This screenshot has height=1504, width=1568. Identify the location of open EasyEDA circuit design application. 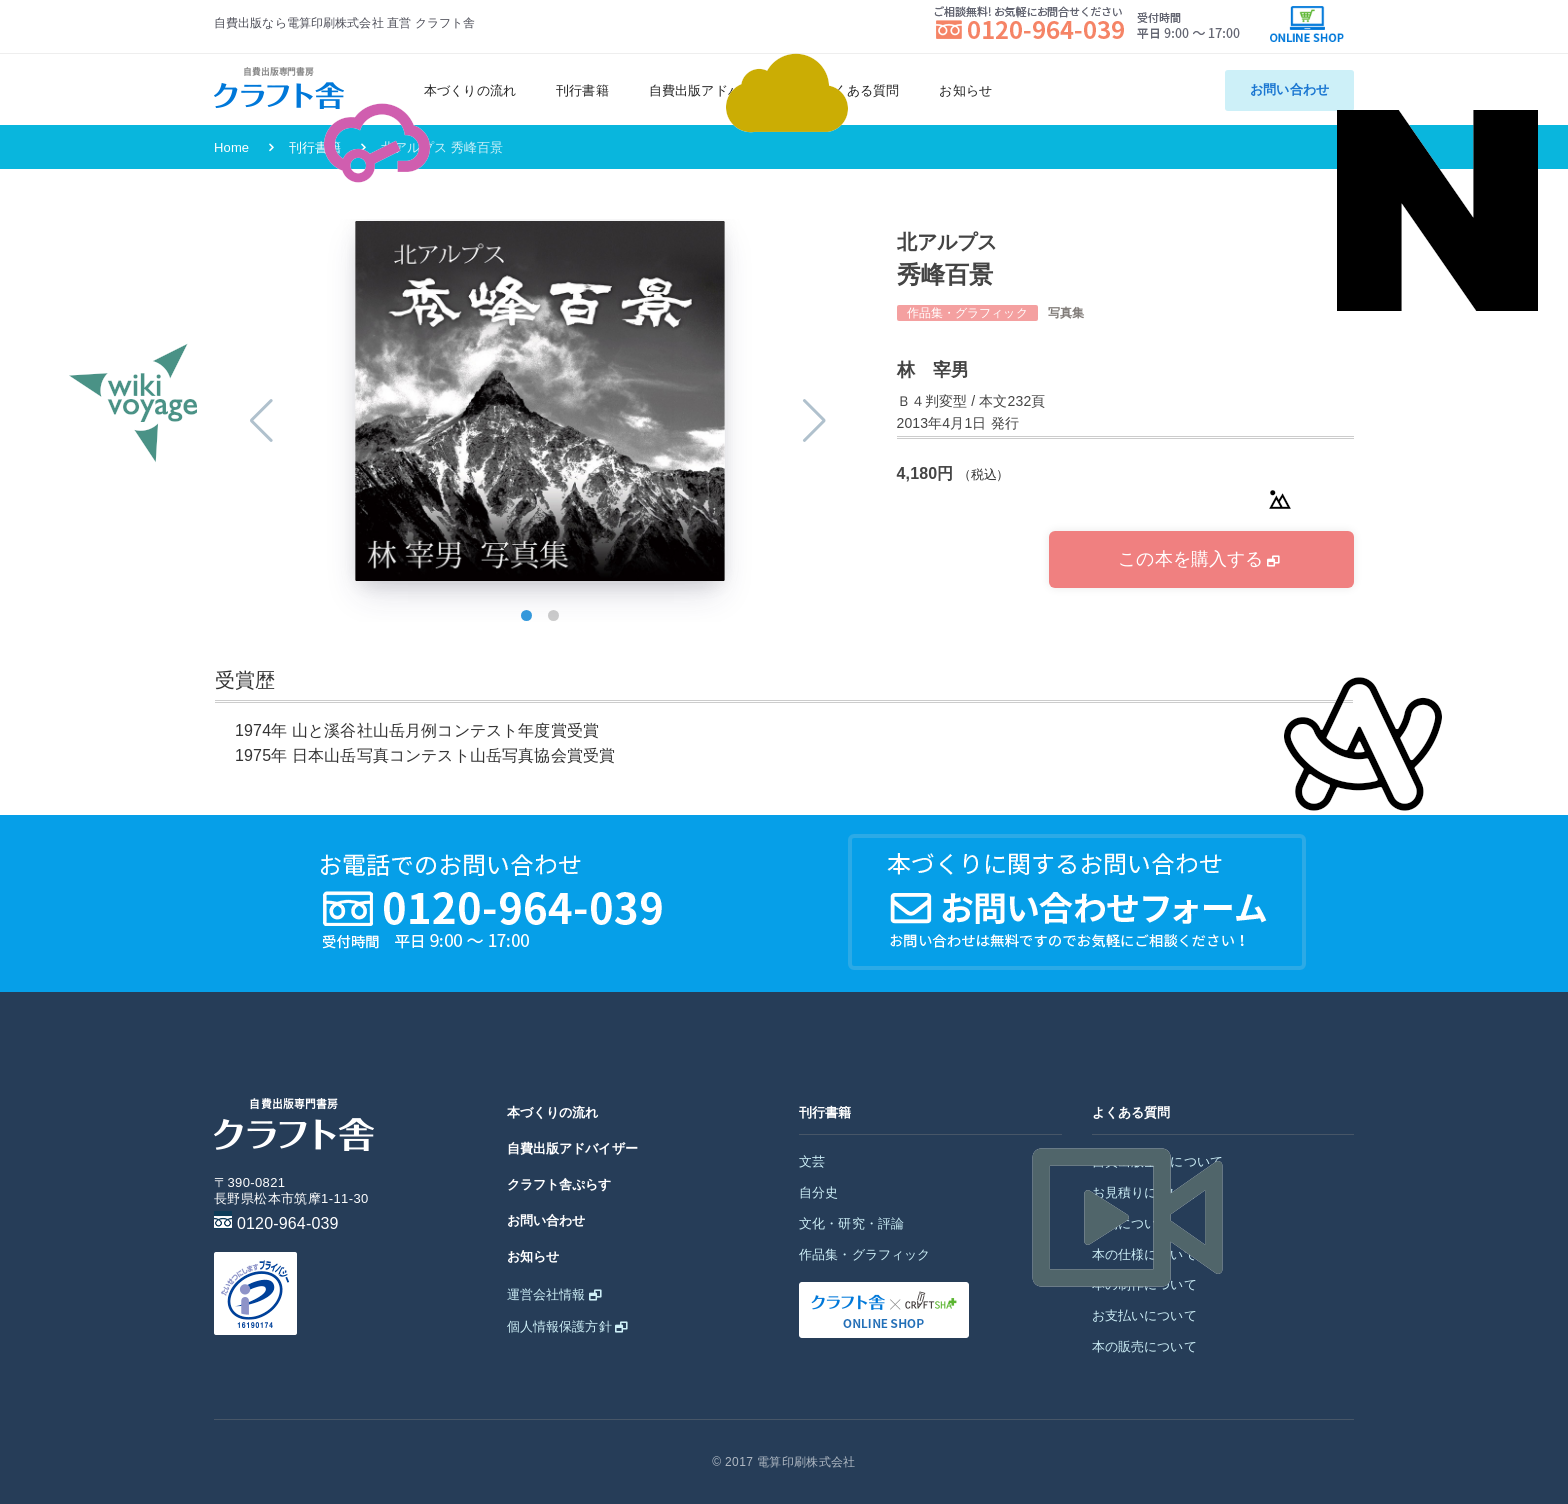
(377, 143).